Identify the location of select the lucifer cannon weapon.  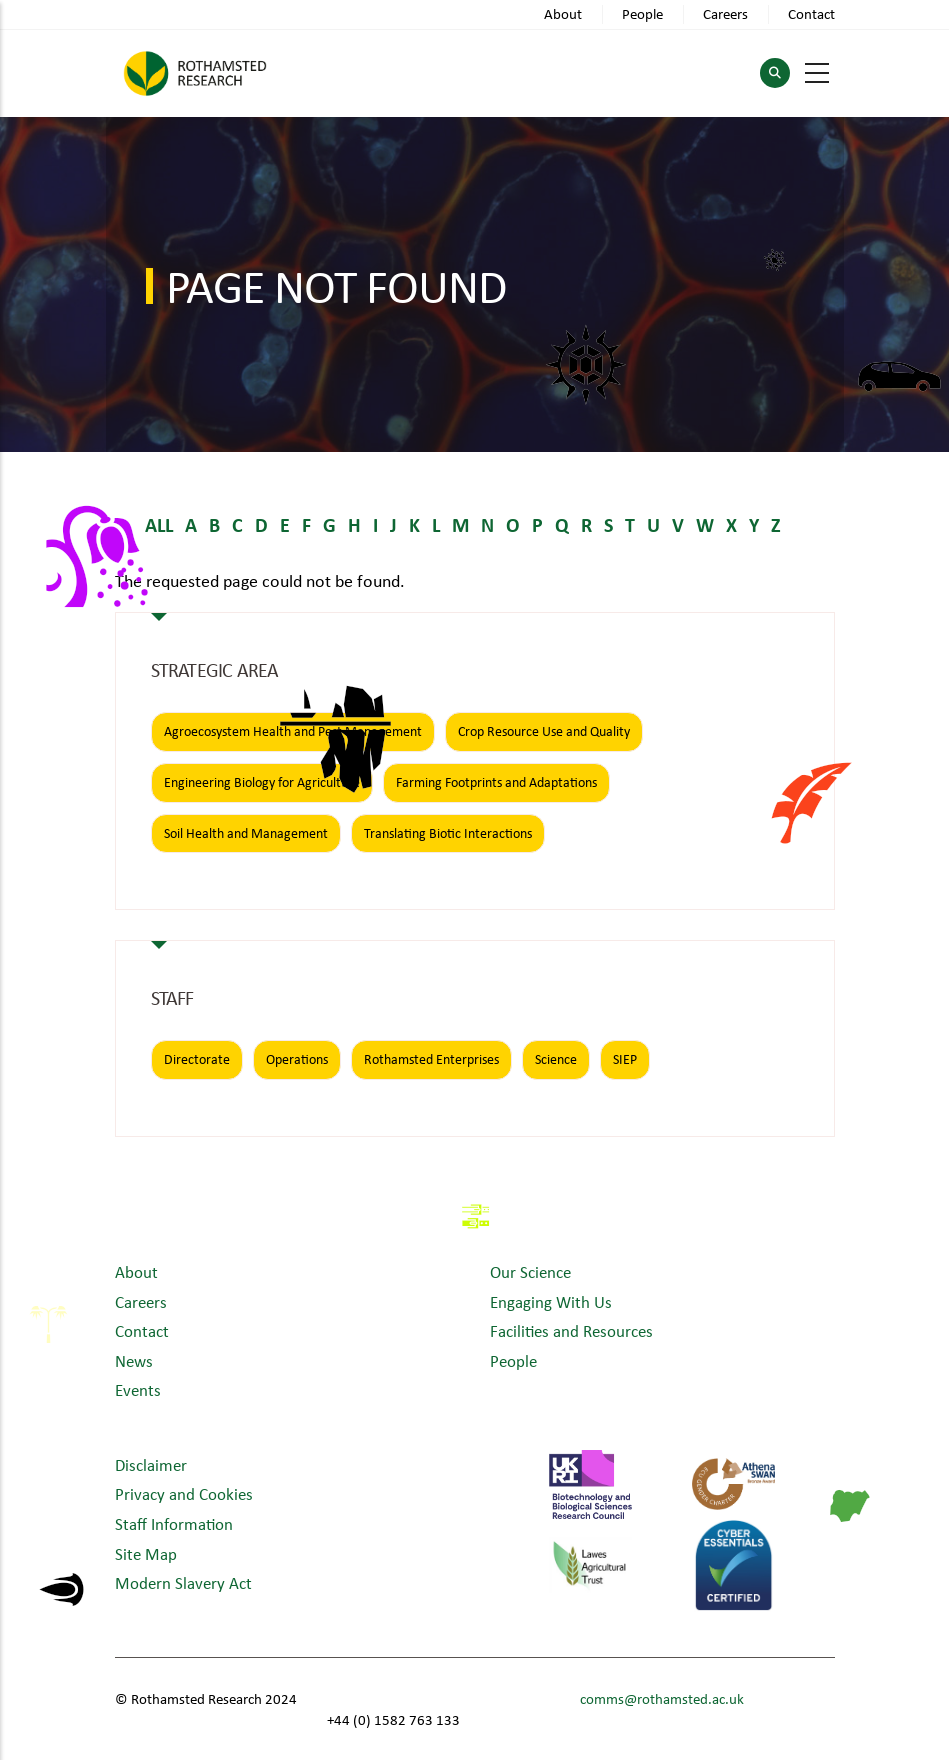
(61, 1589).